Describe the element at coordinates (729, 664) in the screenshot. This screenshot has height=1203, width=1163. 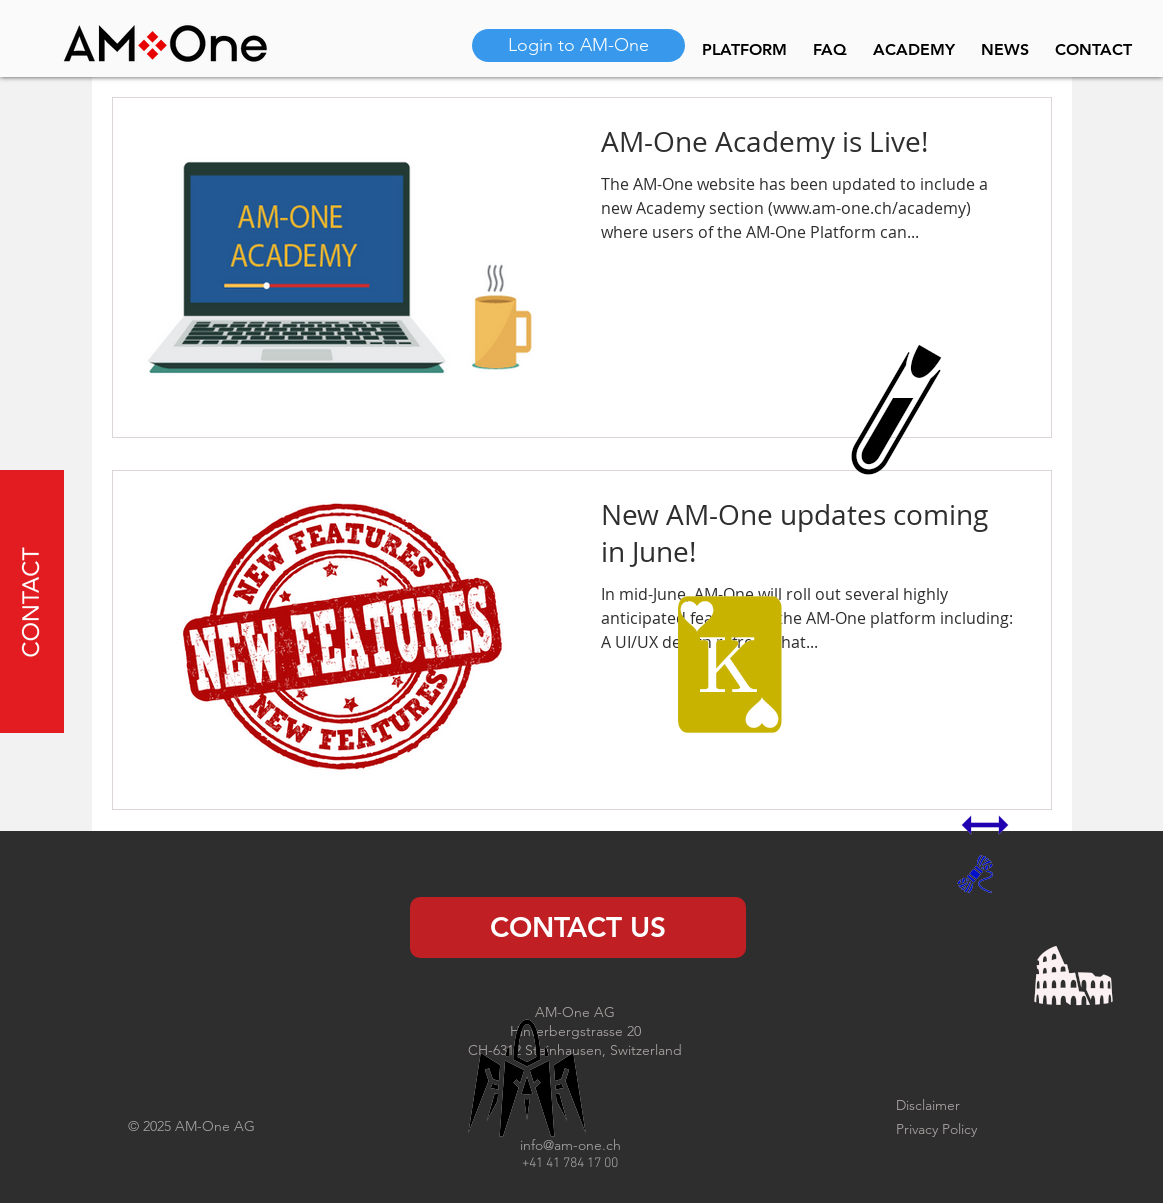
I see `king of hearts playing card` at that location.